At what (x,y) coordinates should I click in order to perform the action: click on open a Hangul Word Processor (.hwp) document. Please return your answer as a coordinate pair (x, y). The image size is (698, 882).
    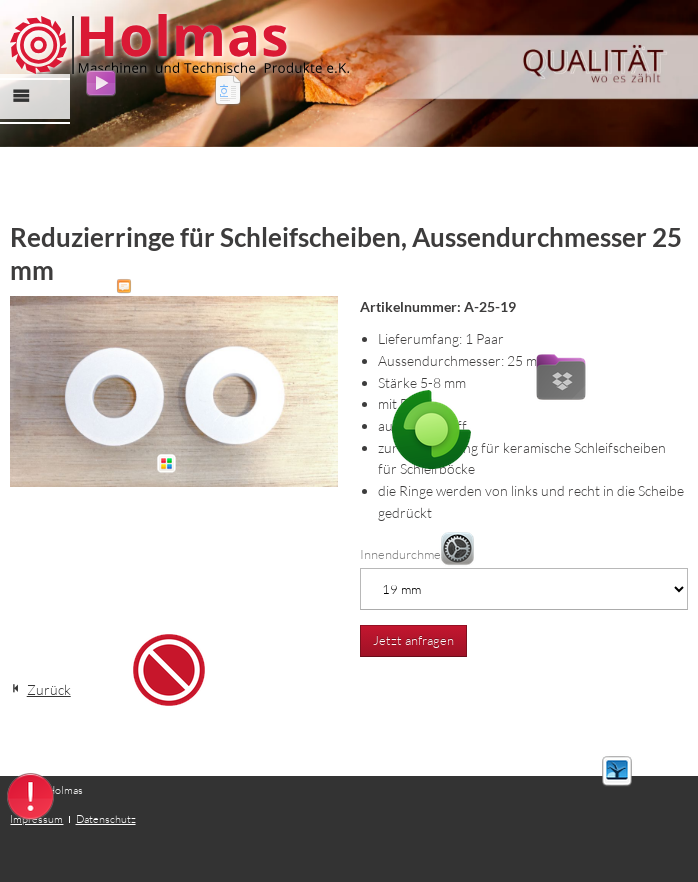
    Looking at the image, I should click on (228, 90).